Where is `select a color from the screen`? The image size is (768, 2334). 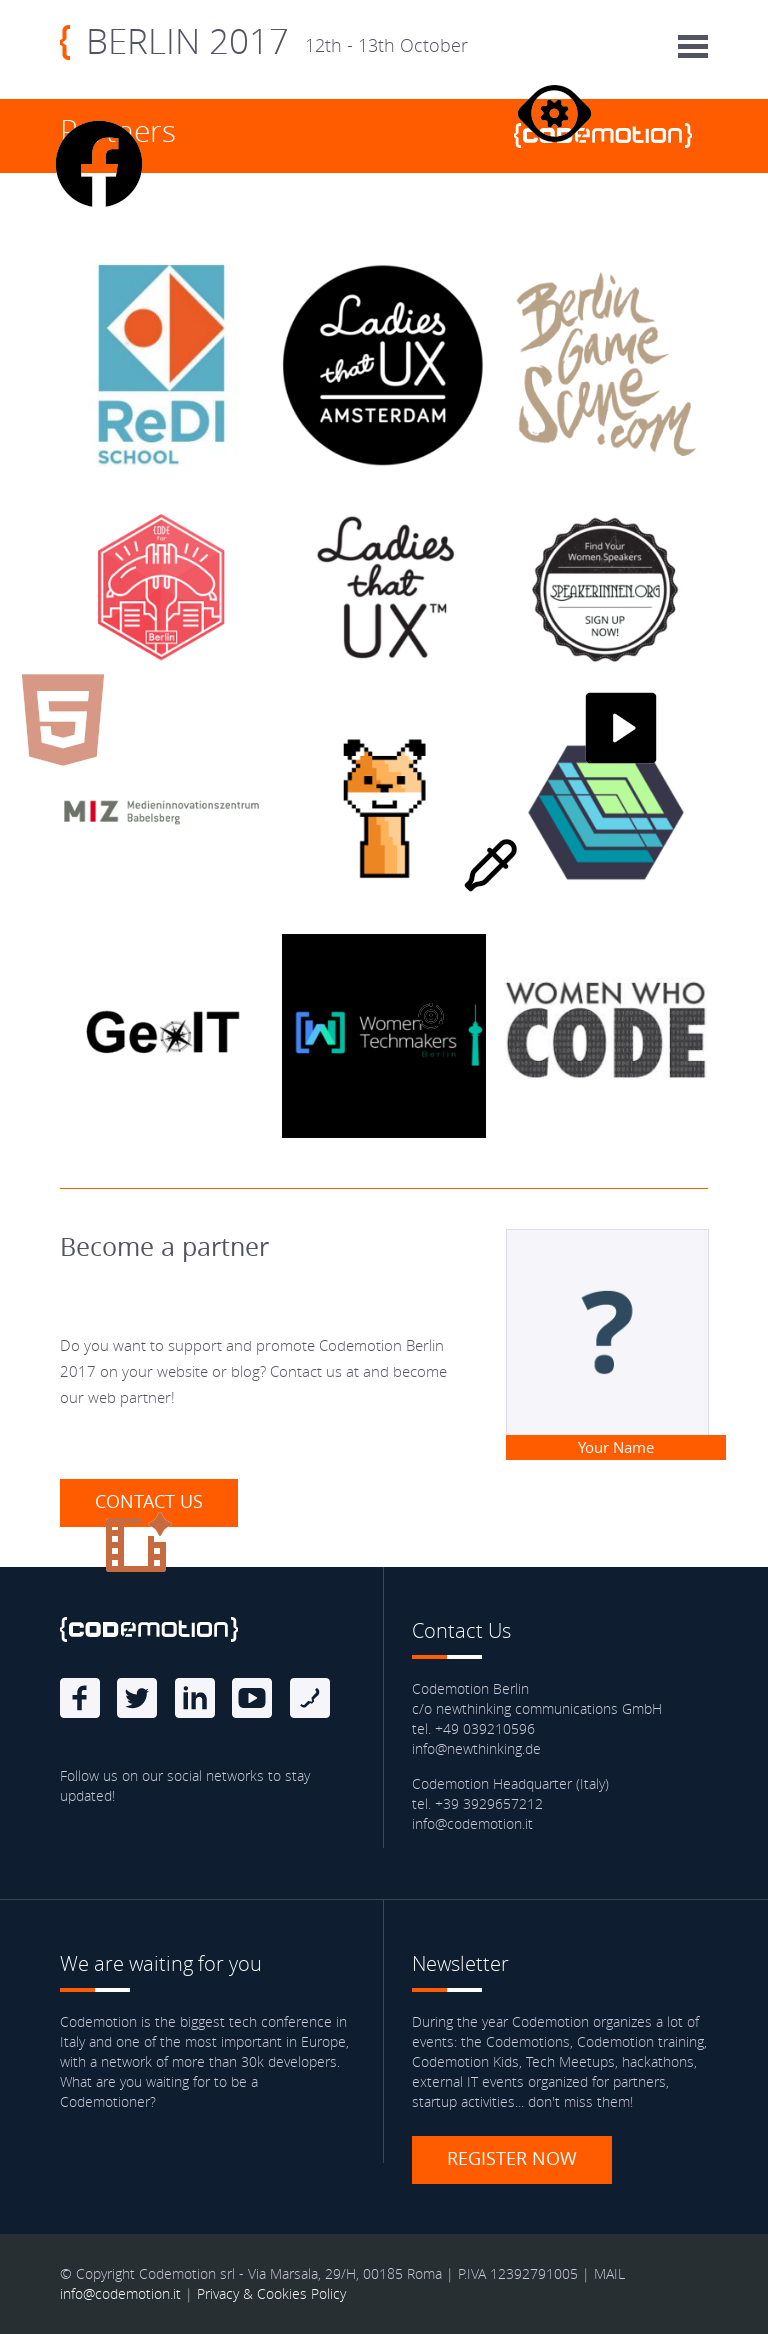
select a color from the screen is located at coordinates (490, 865).